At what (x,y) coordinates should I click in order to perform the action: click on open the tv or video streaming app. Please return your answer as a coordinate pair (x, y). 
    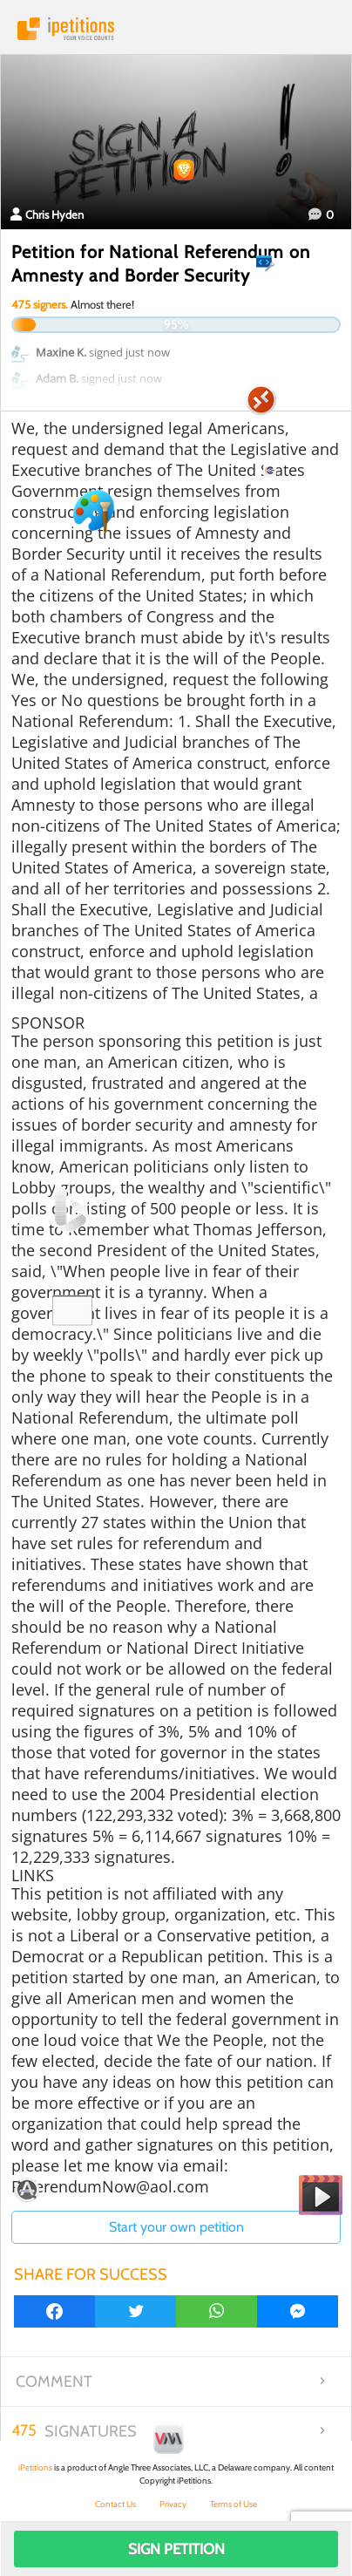
    Looking at the image, I should click on (321, 2195).